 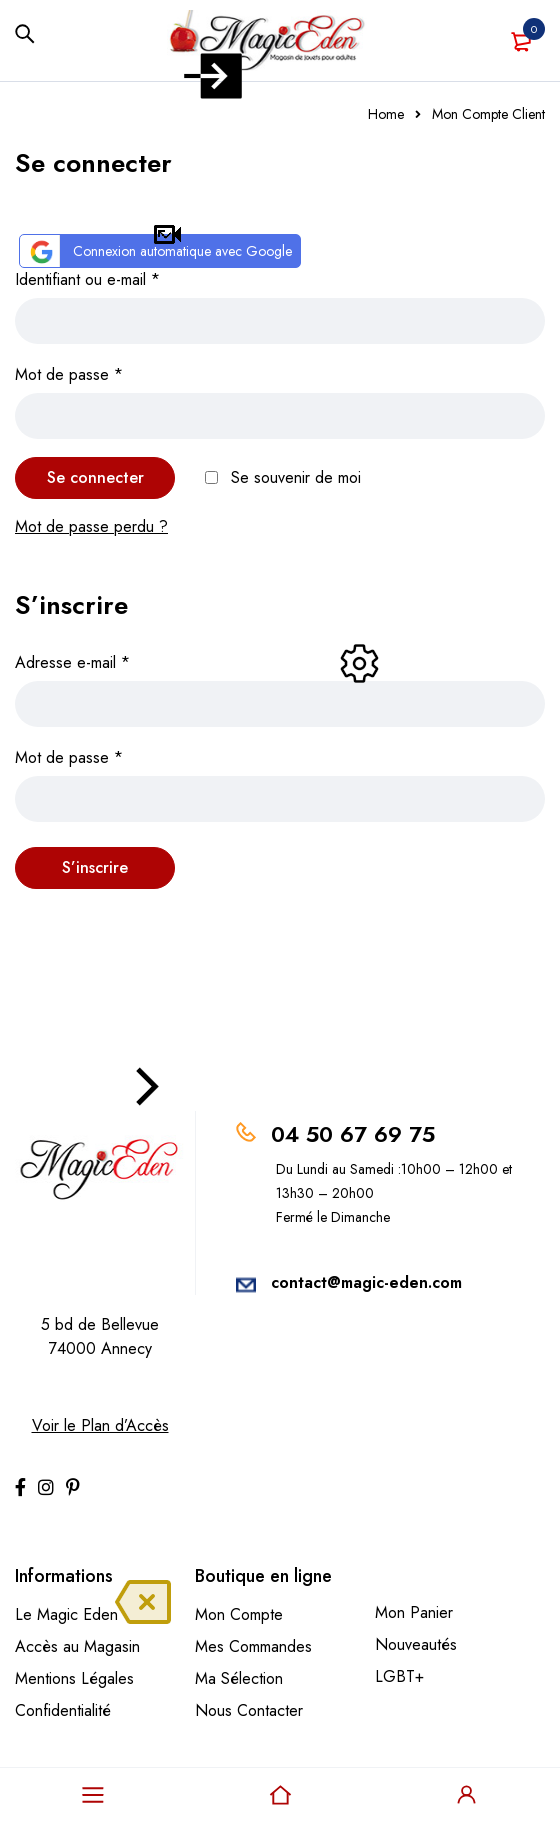 I want to click on access app settings, so click(x=359, y=663).